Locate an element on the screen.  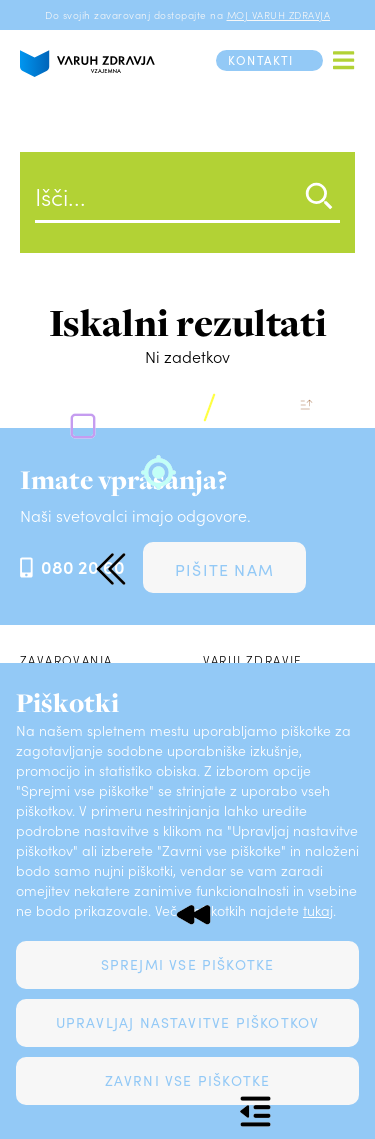
center map on current location is located at coordinates (158, 472).